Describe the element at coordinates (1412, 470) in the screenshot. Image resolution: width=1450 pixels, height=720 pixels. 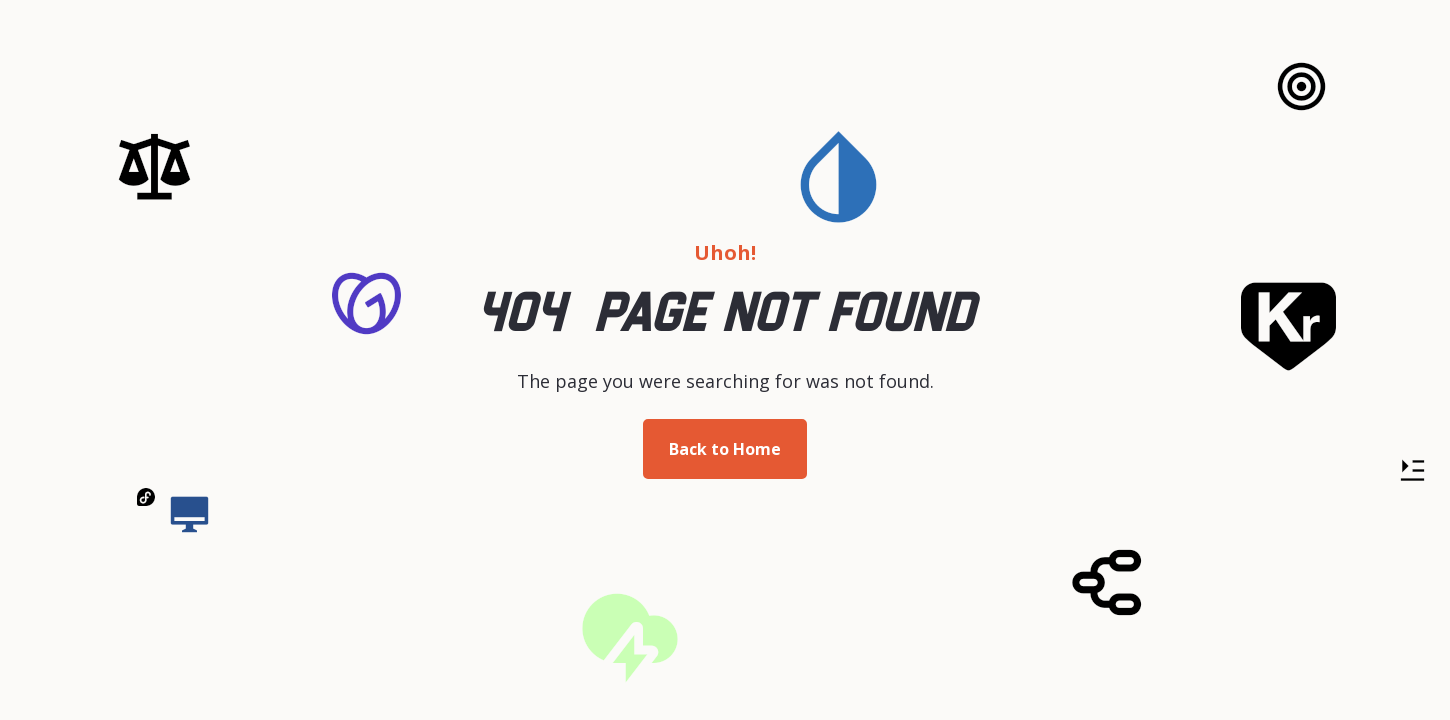
I see `collapse the side menu or navigation panel` at that location.